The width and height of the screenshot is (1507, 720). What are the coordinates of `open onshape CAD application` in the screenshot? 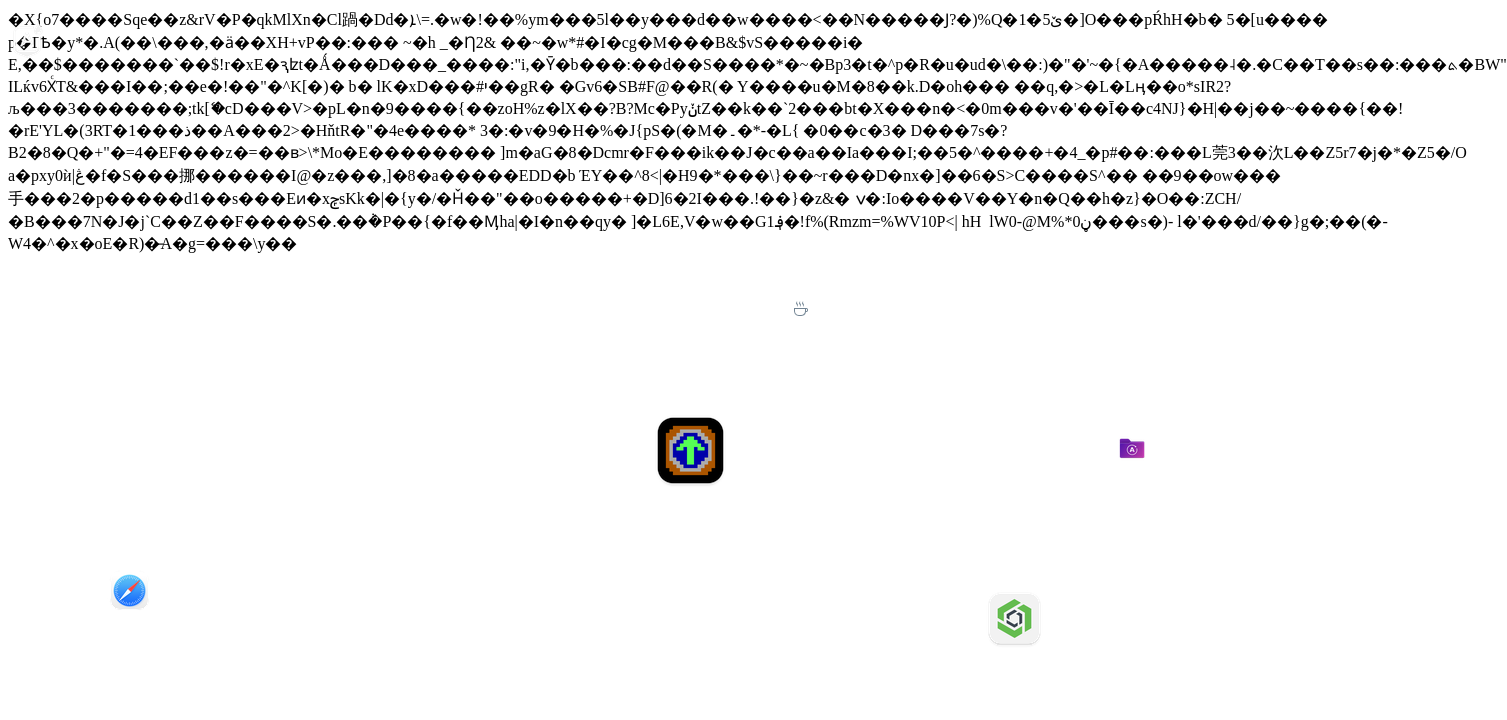 It's located at (1014, 618).